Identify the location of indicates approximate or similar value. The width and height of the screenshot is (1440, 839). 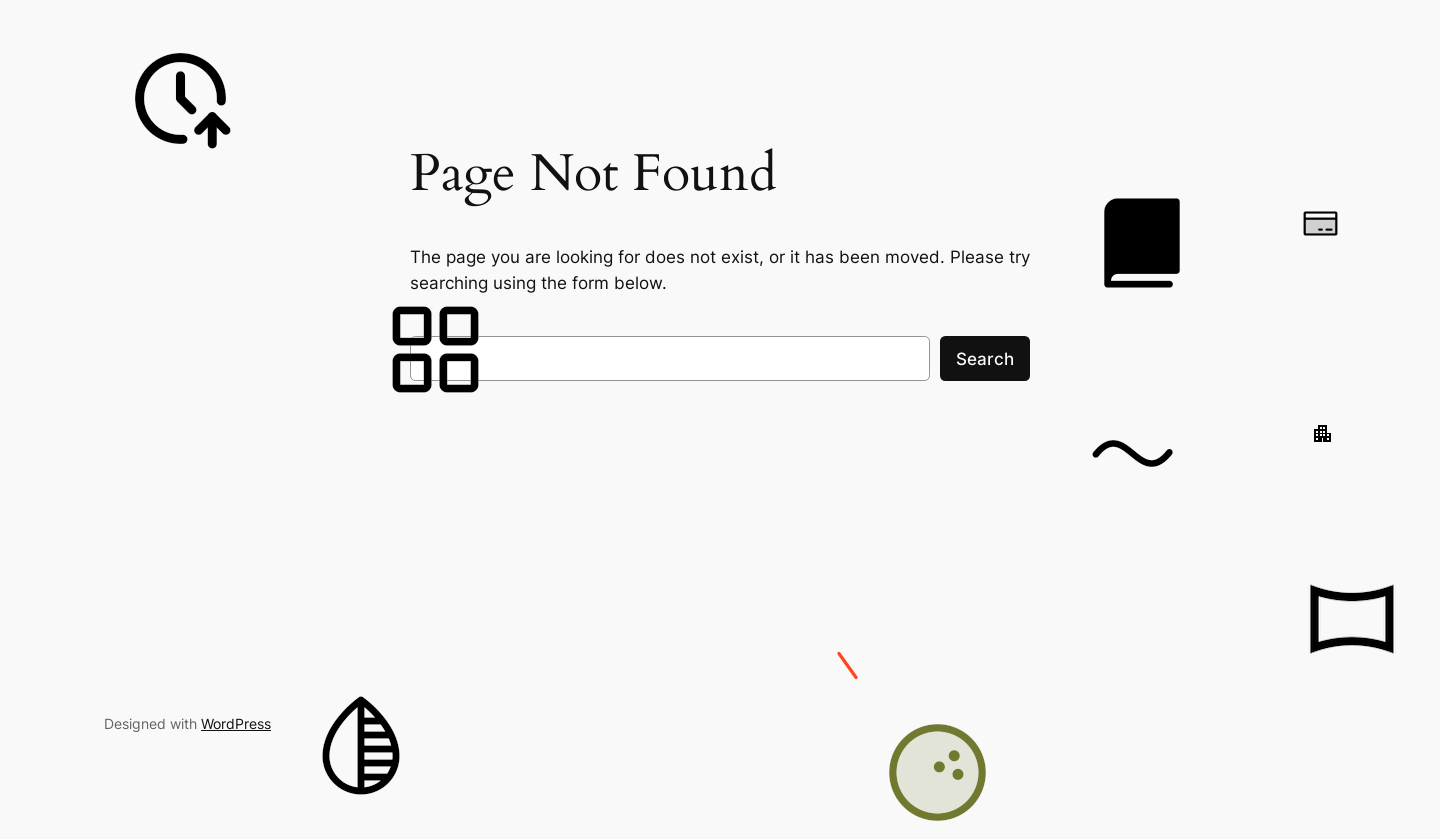
(1132, 453).